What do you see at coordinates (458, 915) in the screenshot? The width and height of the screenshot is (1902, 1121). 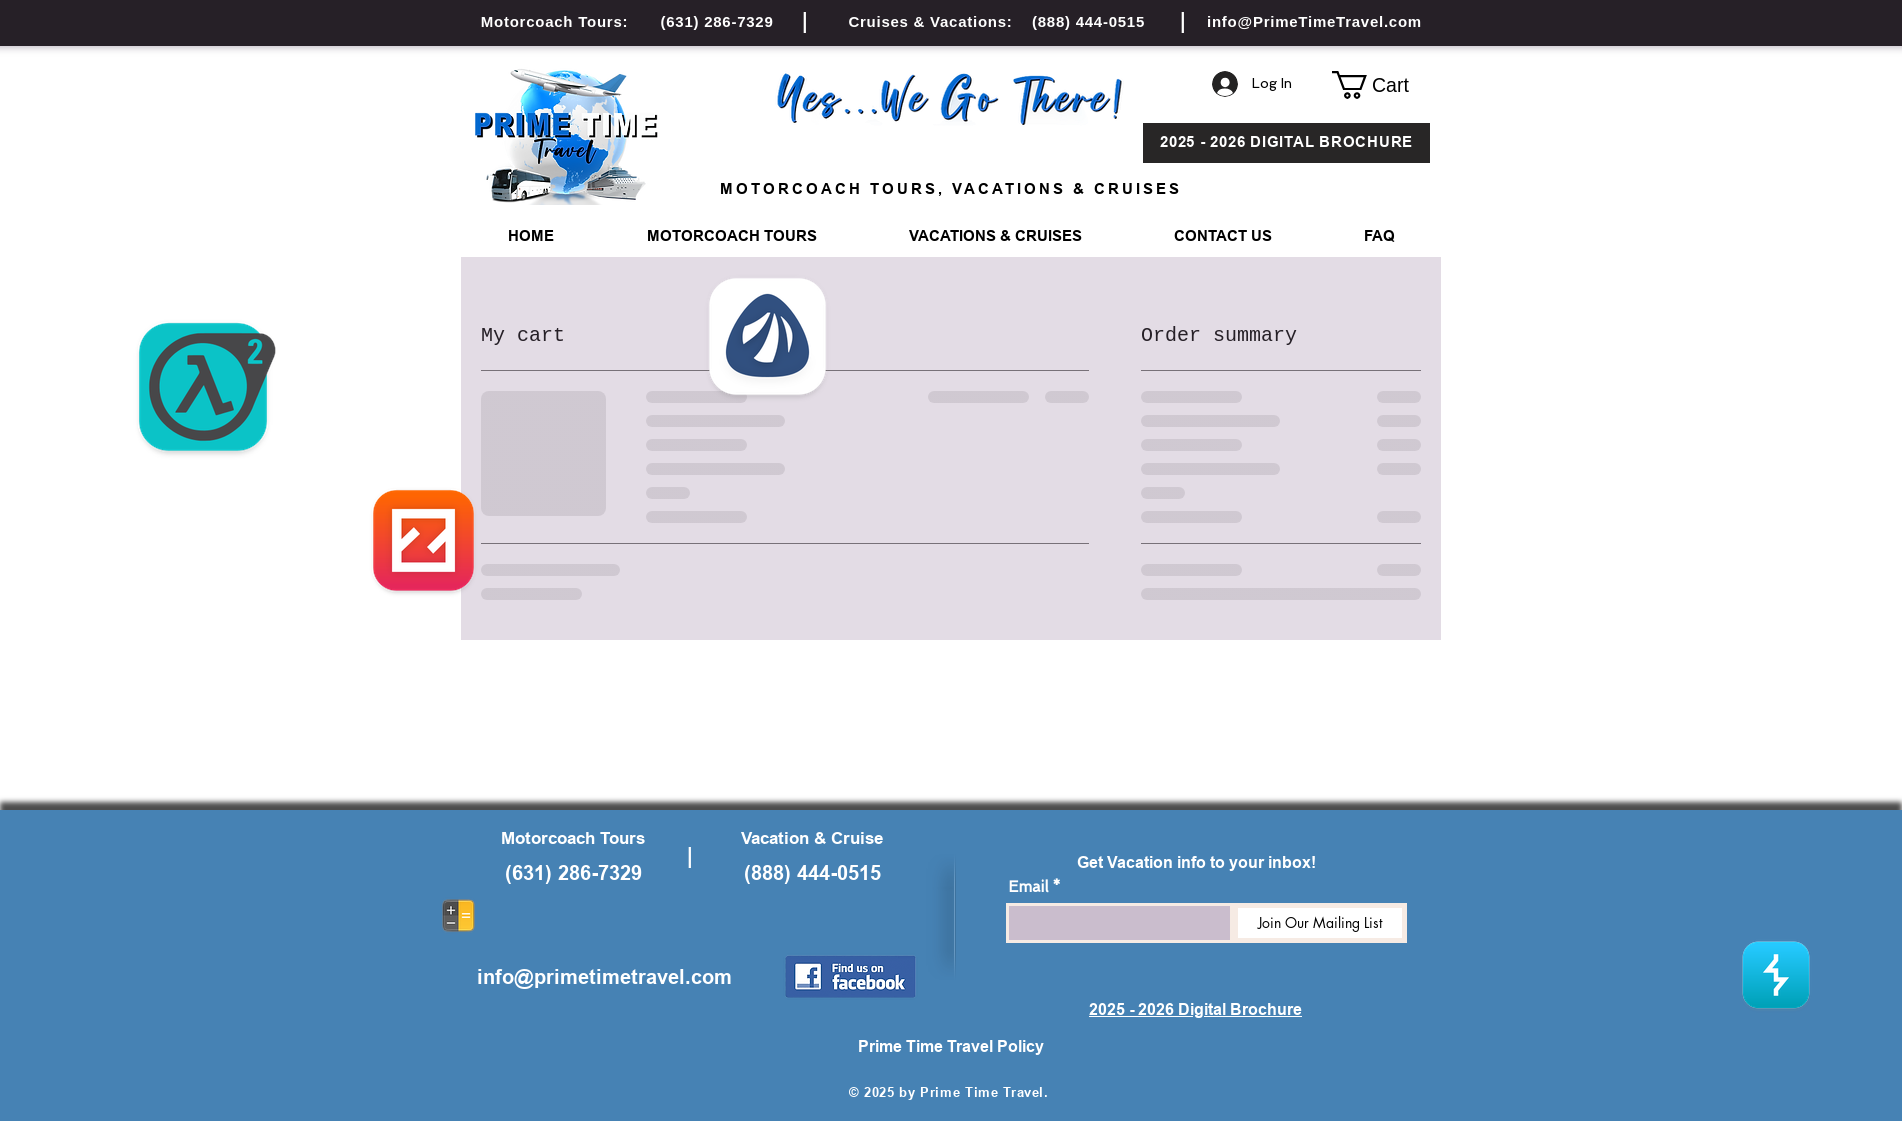 I see `open the calculator app` at bounding box center [458, 915].